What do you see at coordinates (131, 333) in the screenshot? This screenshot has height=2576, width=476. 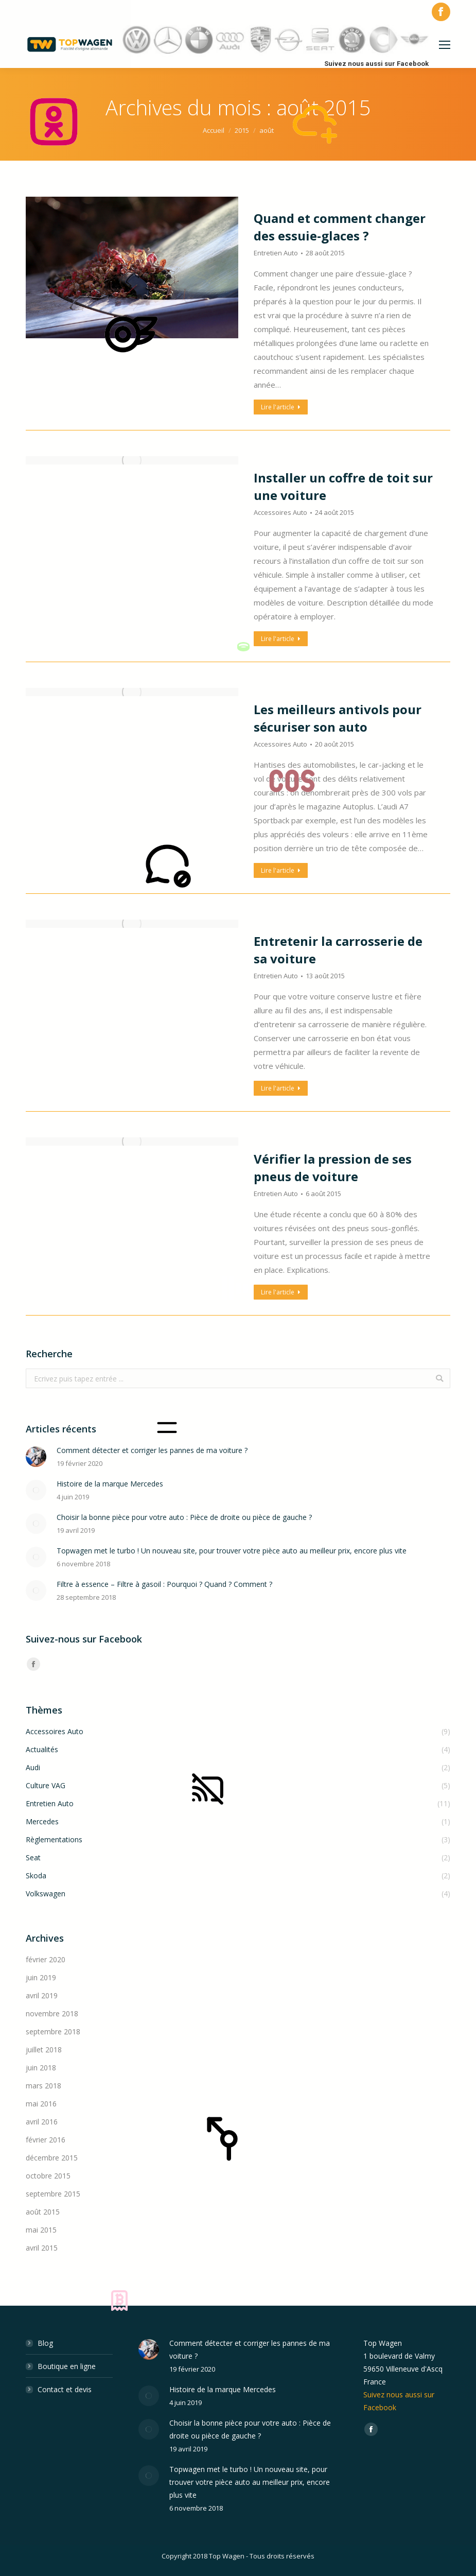 I see `link to OnlyFans profile` at bounding box center [131, 333].